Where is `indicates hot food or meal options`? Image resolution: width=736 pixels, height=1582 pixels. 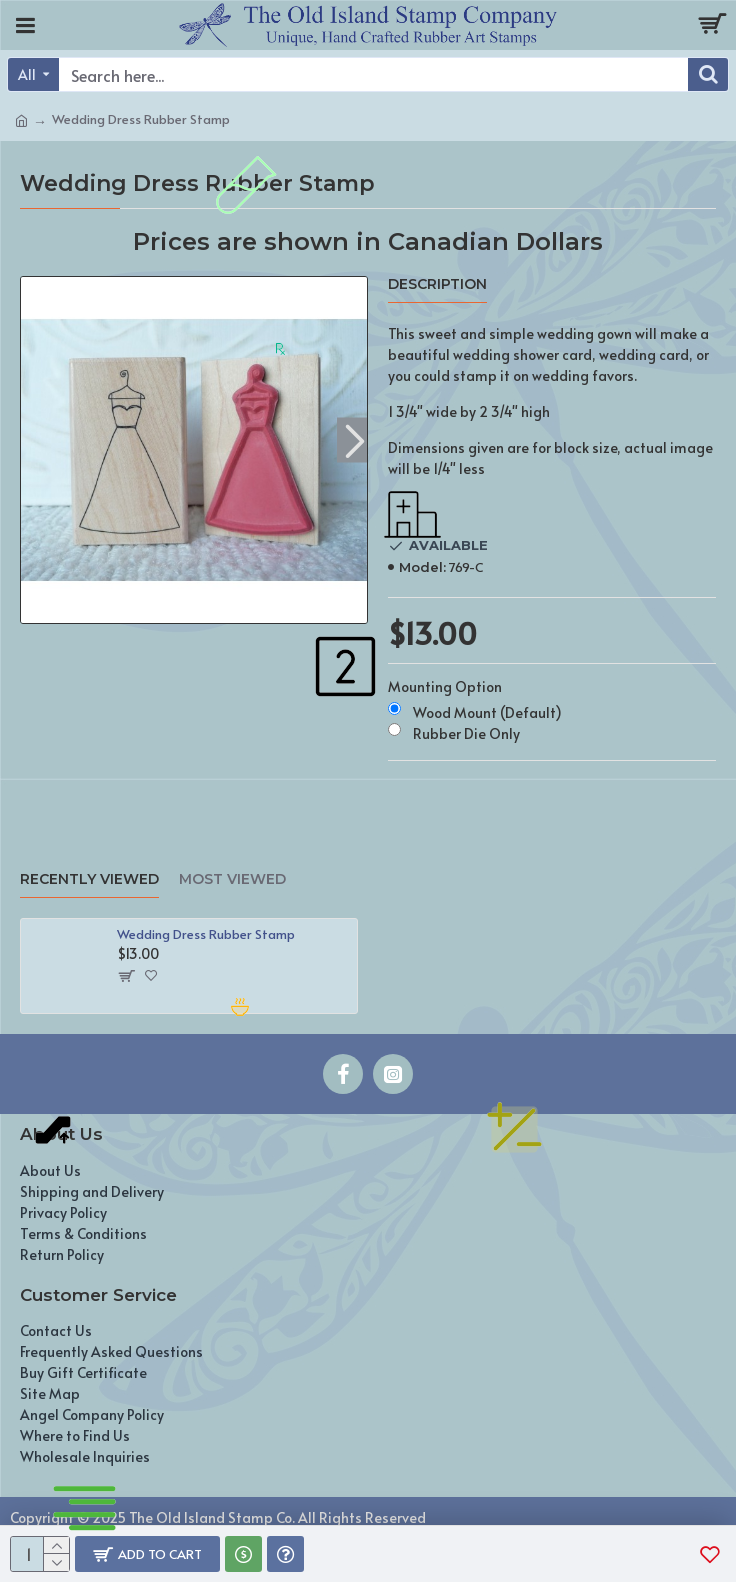 indicates hot food or meal options is located at coordinates (240, 1007).